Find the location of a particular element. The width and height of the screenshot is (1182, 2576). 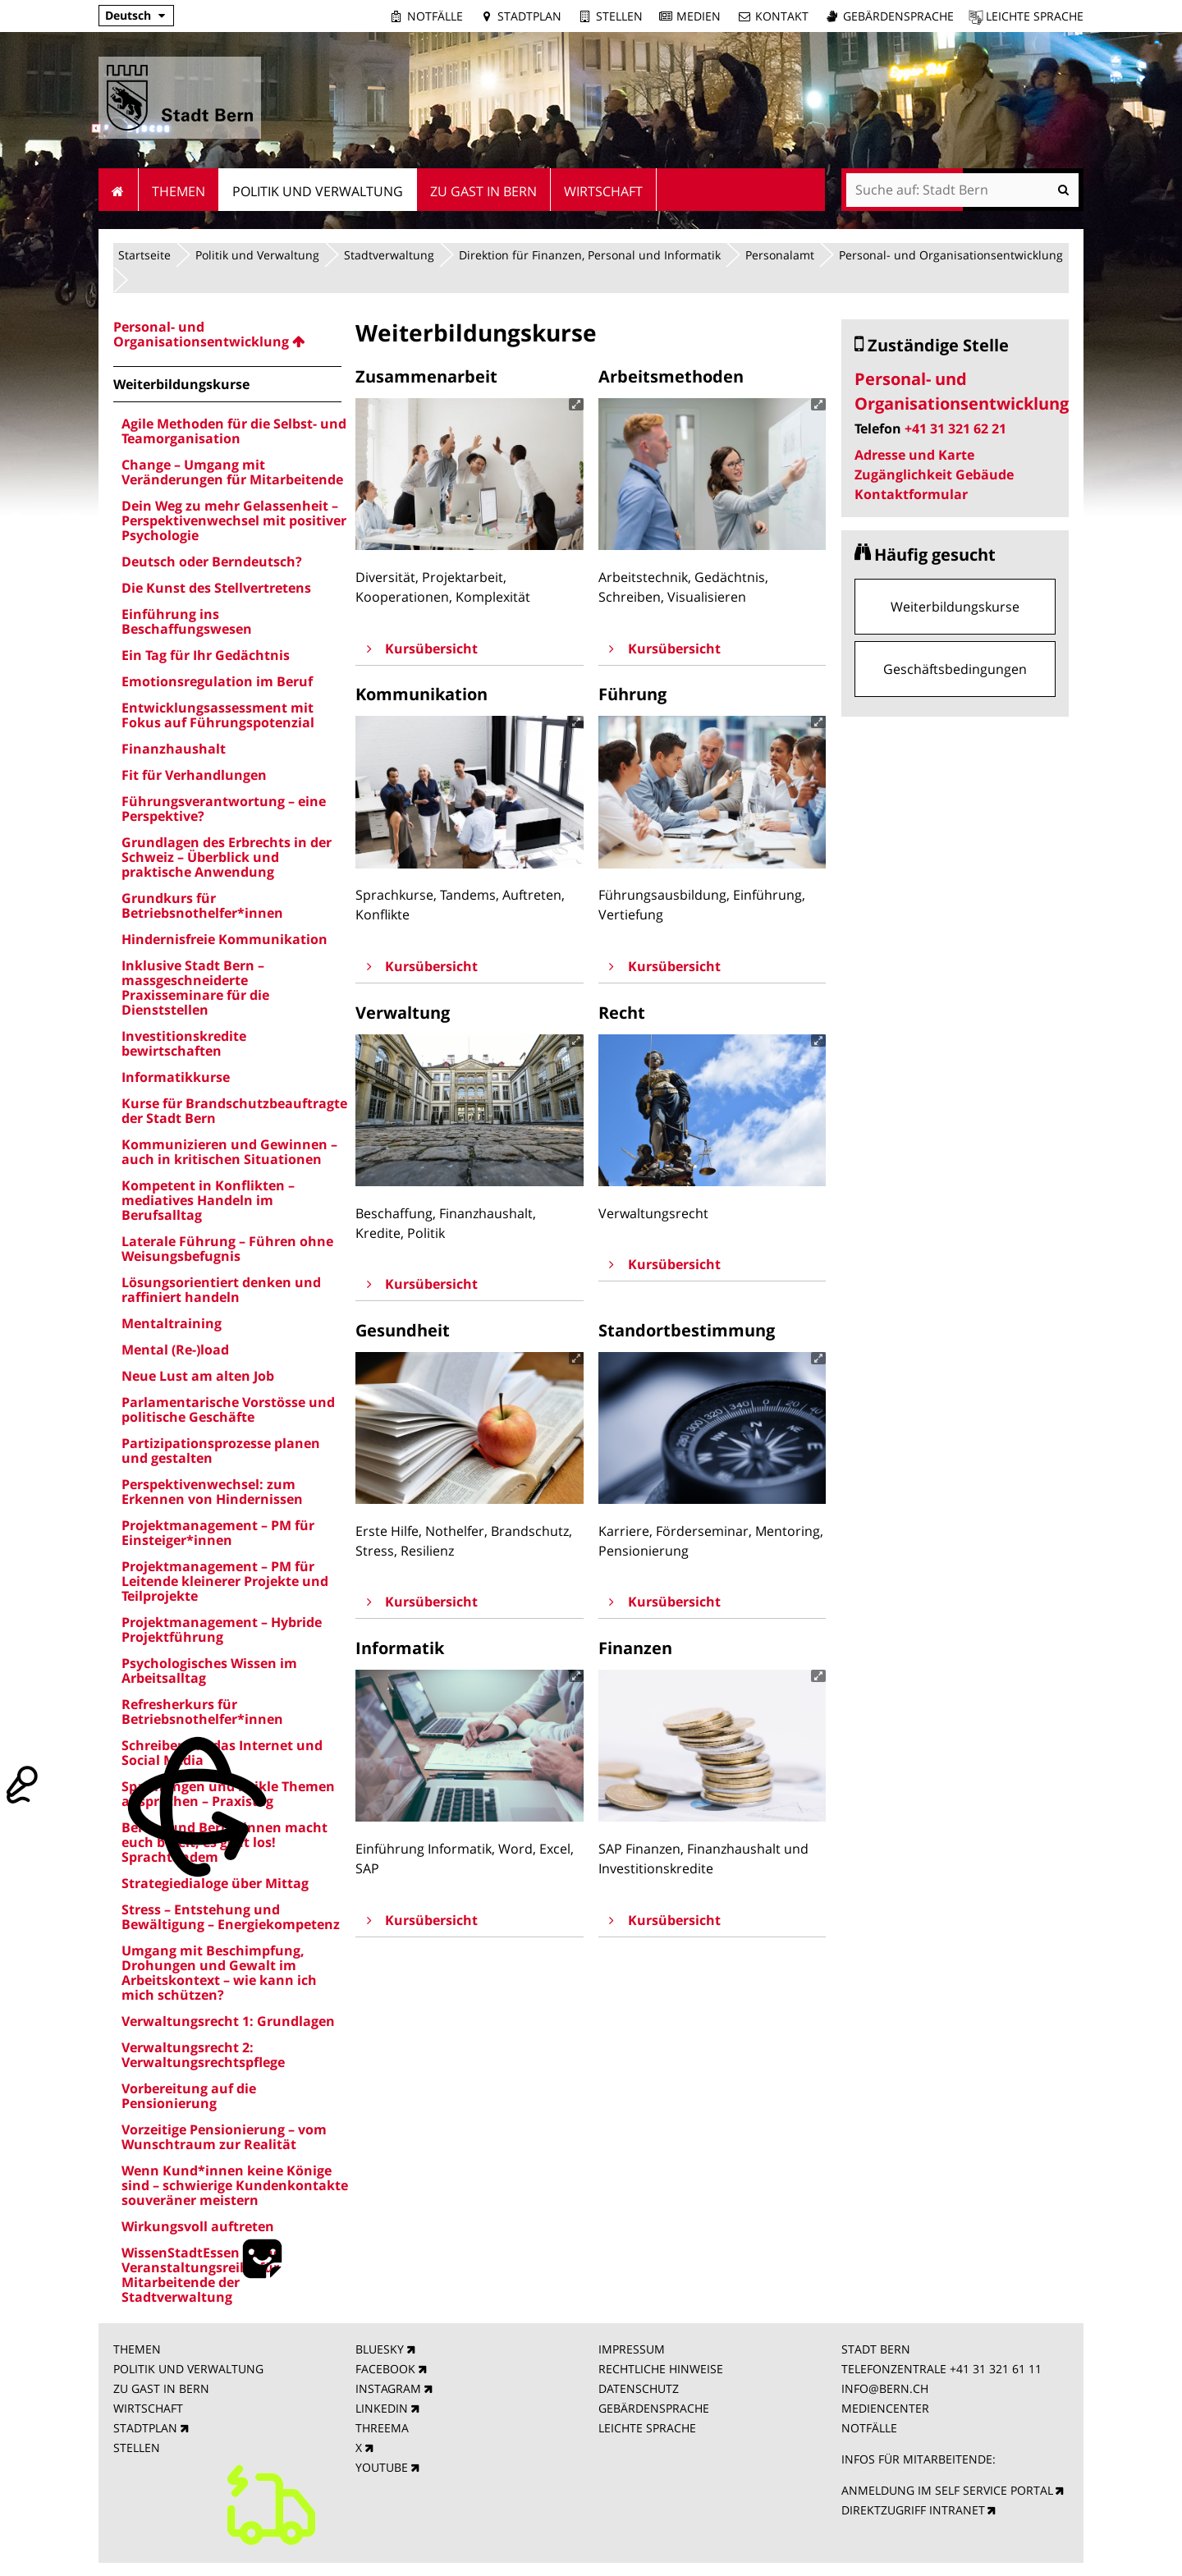

rotate object in 3D space is located at coordinates (198, 1807).